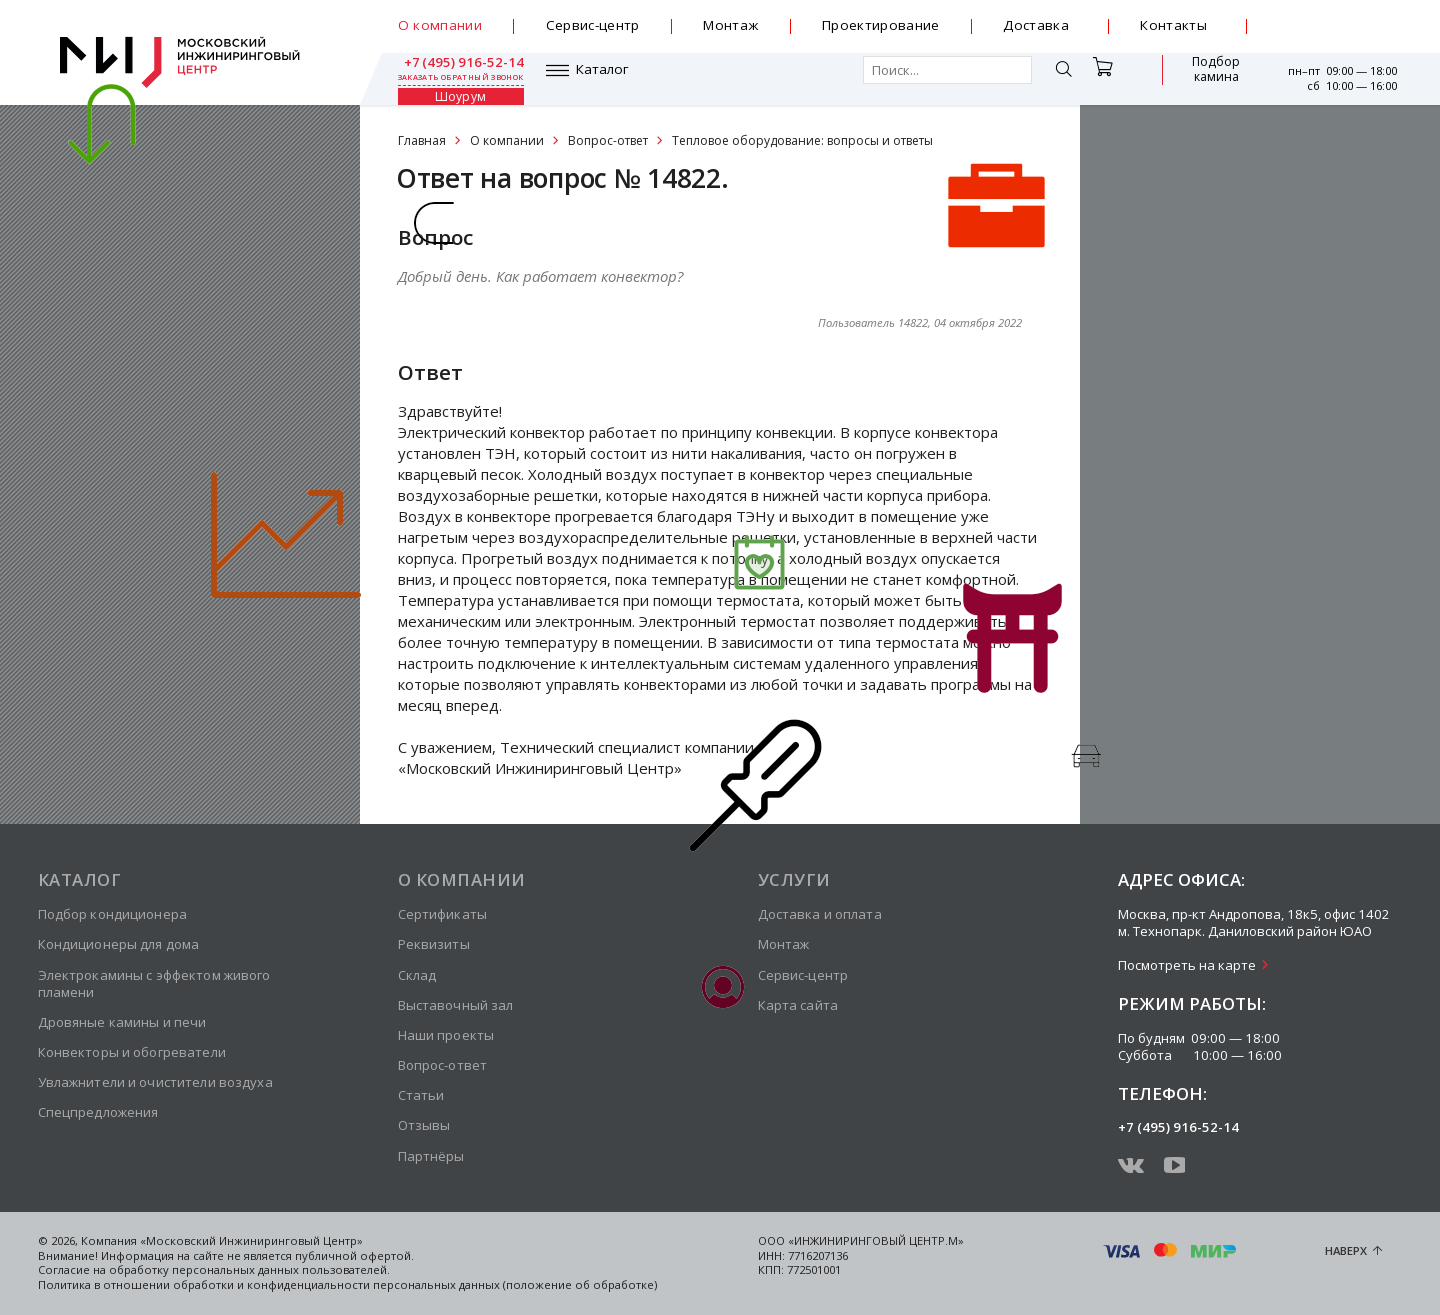 The image size is (1440, 1315). I want to click on view favorite or loved events, so click(759, 564).